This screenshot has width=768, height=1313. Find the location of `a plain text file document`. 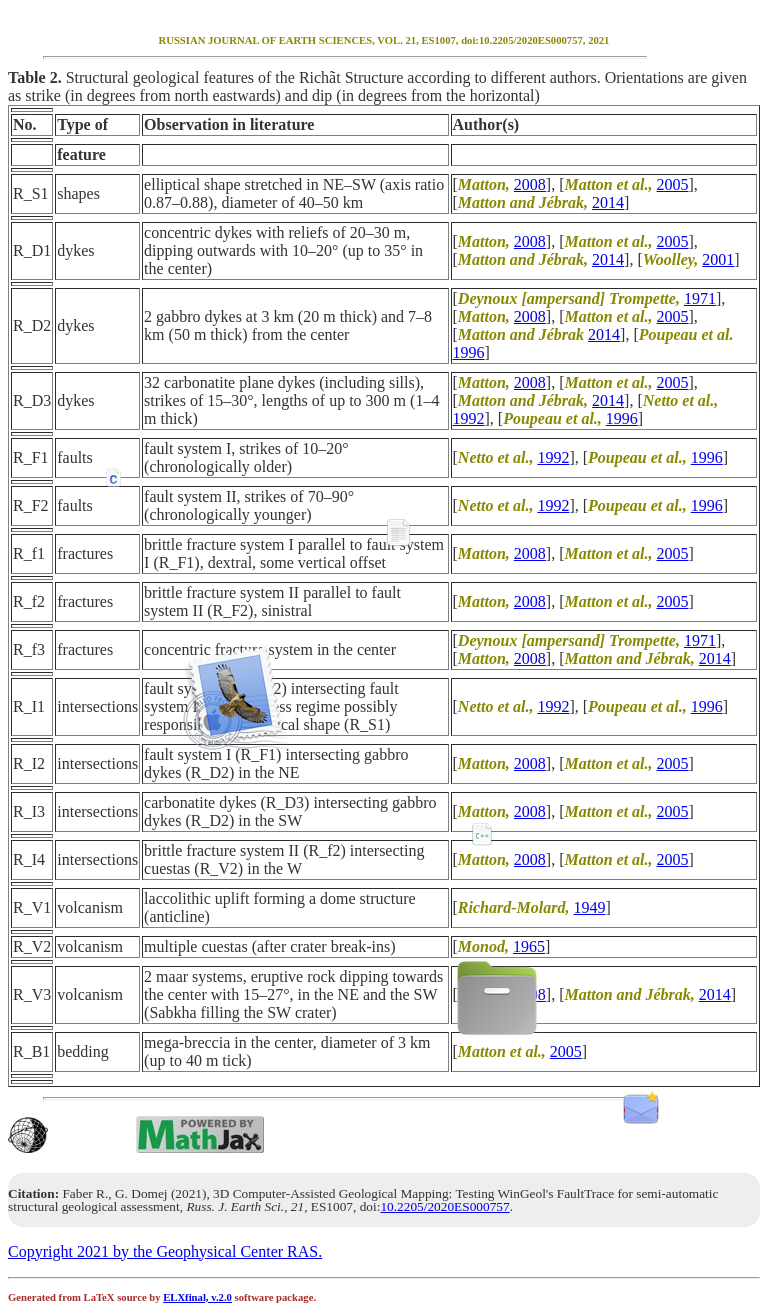

a plain text file document is located at coordinates (398, 532).